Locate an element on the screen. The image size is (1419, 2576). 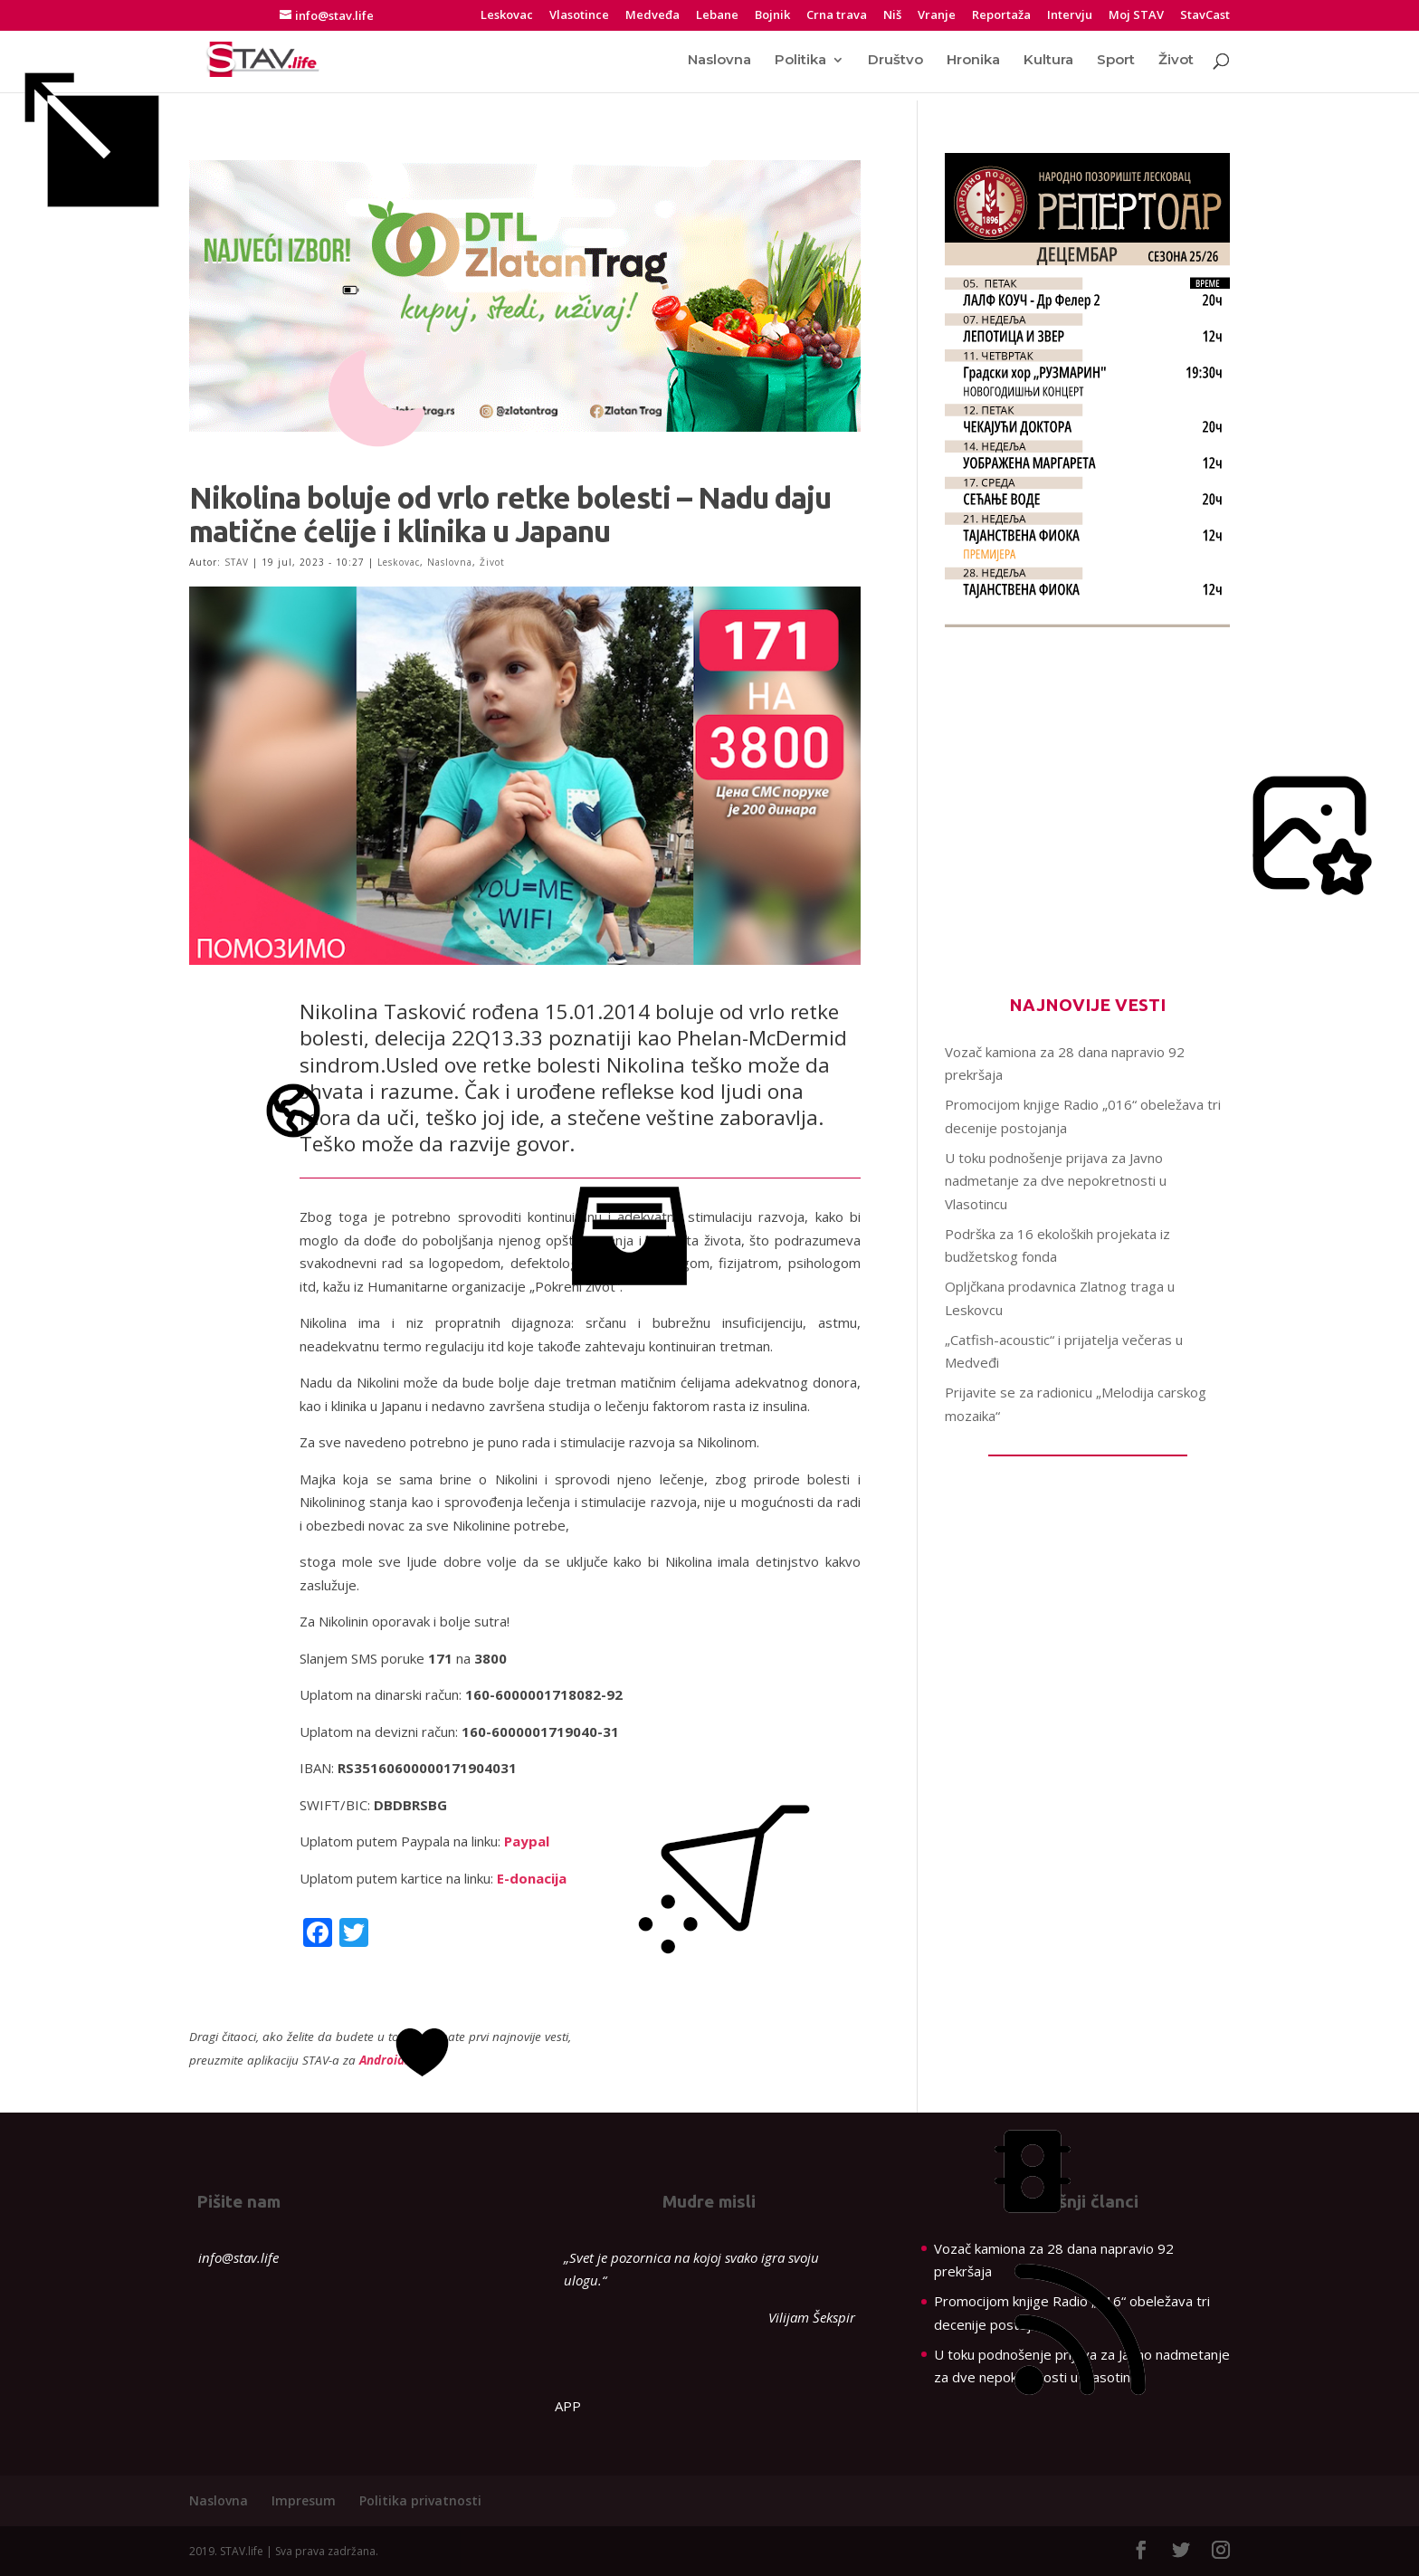
add to favorites is located at coordinates (422, 2052).